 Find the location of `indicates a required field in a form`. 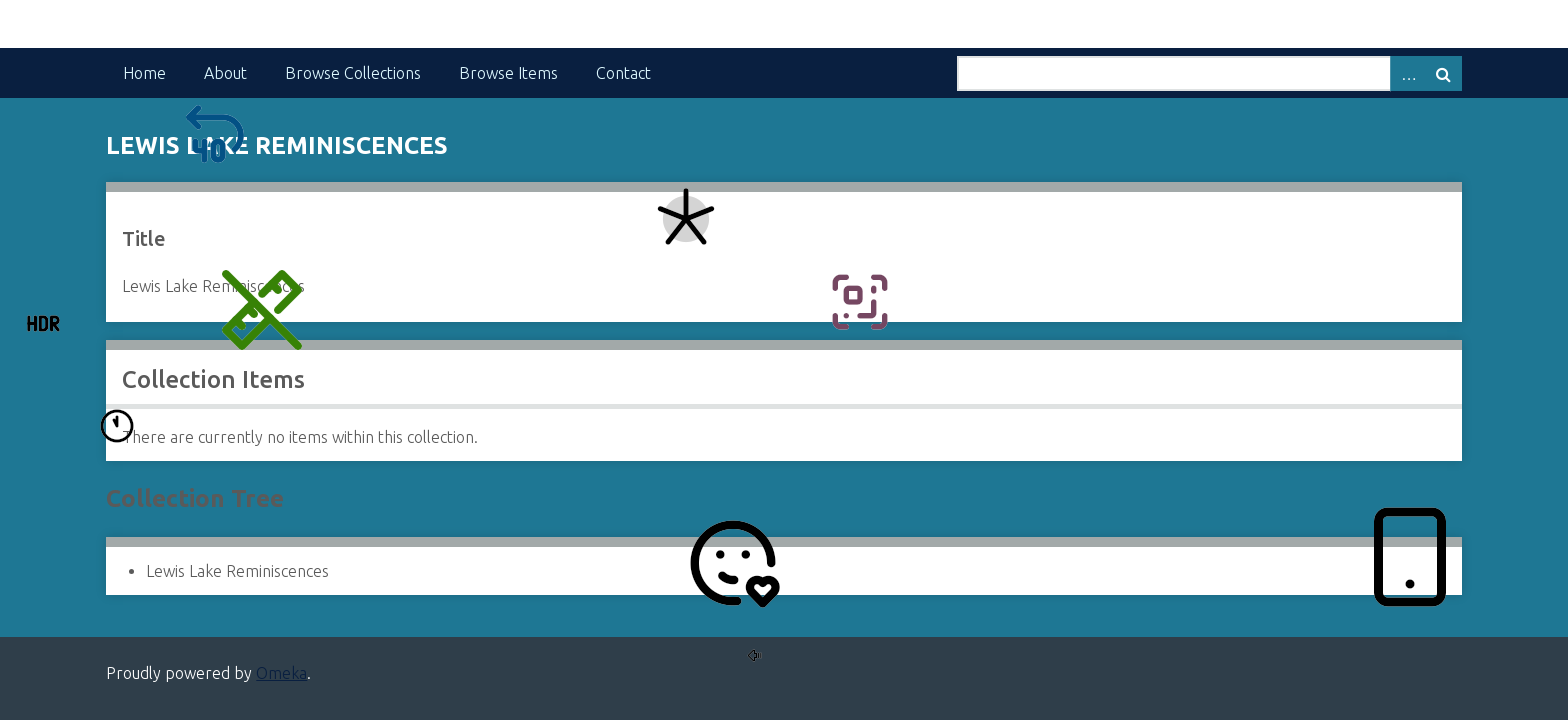

indicates a required field in a form is located at coordinates (686, 219).